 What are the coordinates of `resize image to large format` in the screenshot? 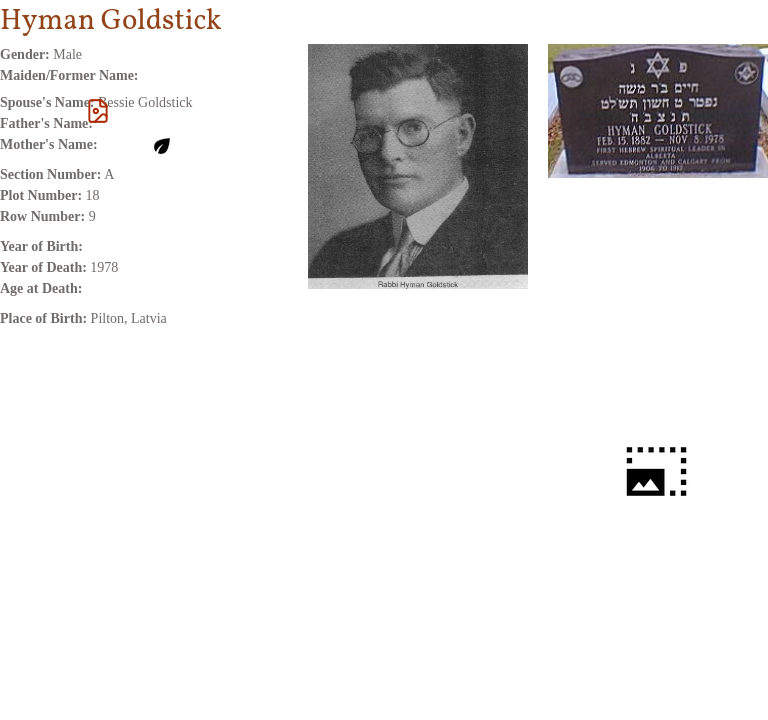 It's located at (656, 471).